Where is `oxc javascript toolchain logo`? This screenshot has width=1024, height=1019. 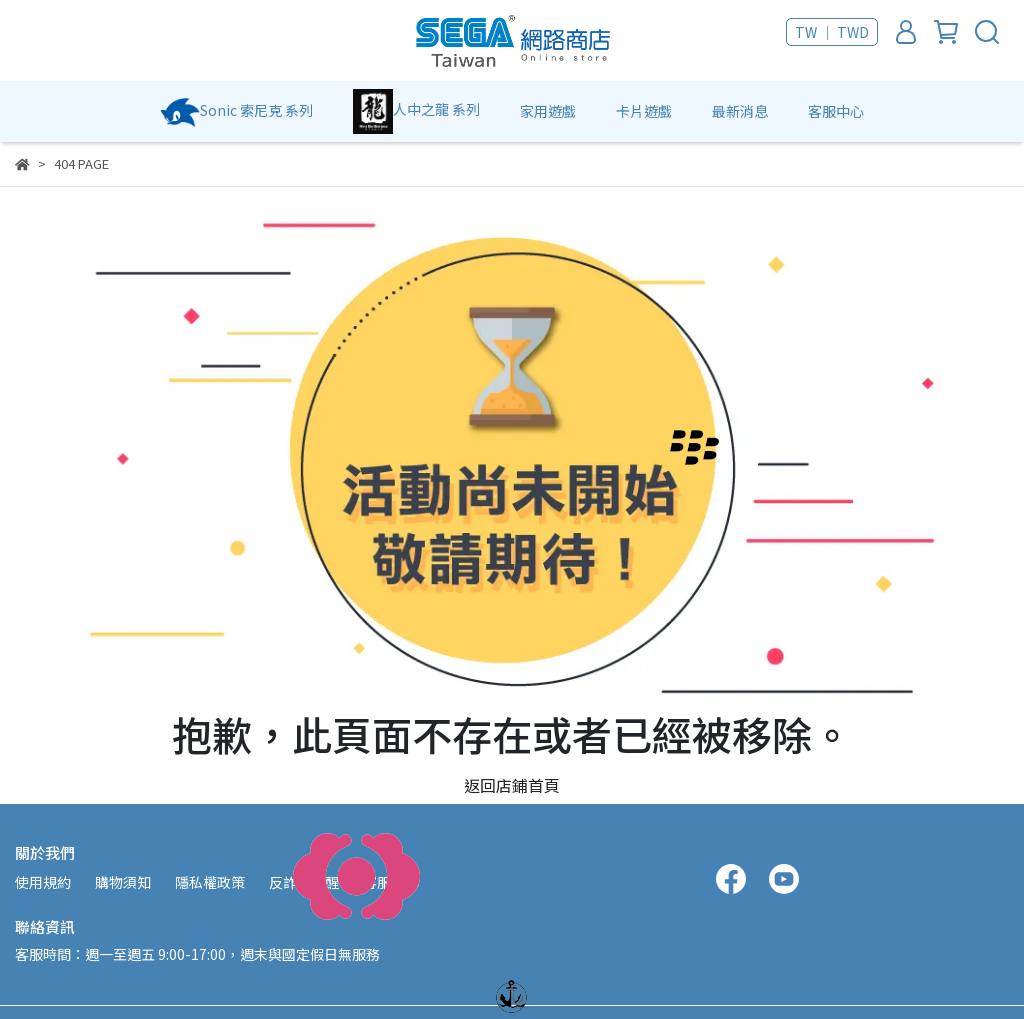
oxc javascript toolchain logo is located at coordinates (511, 996).